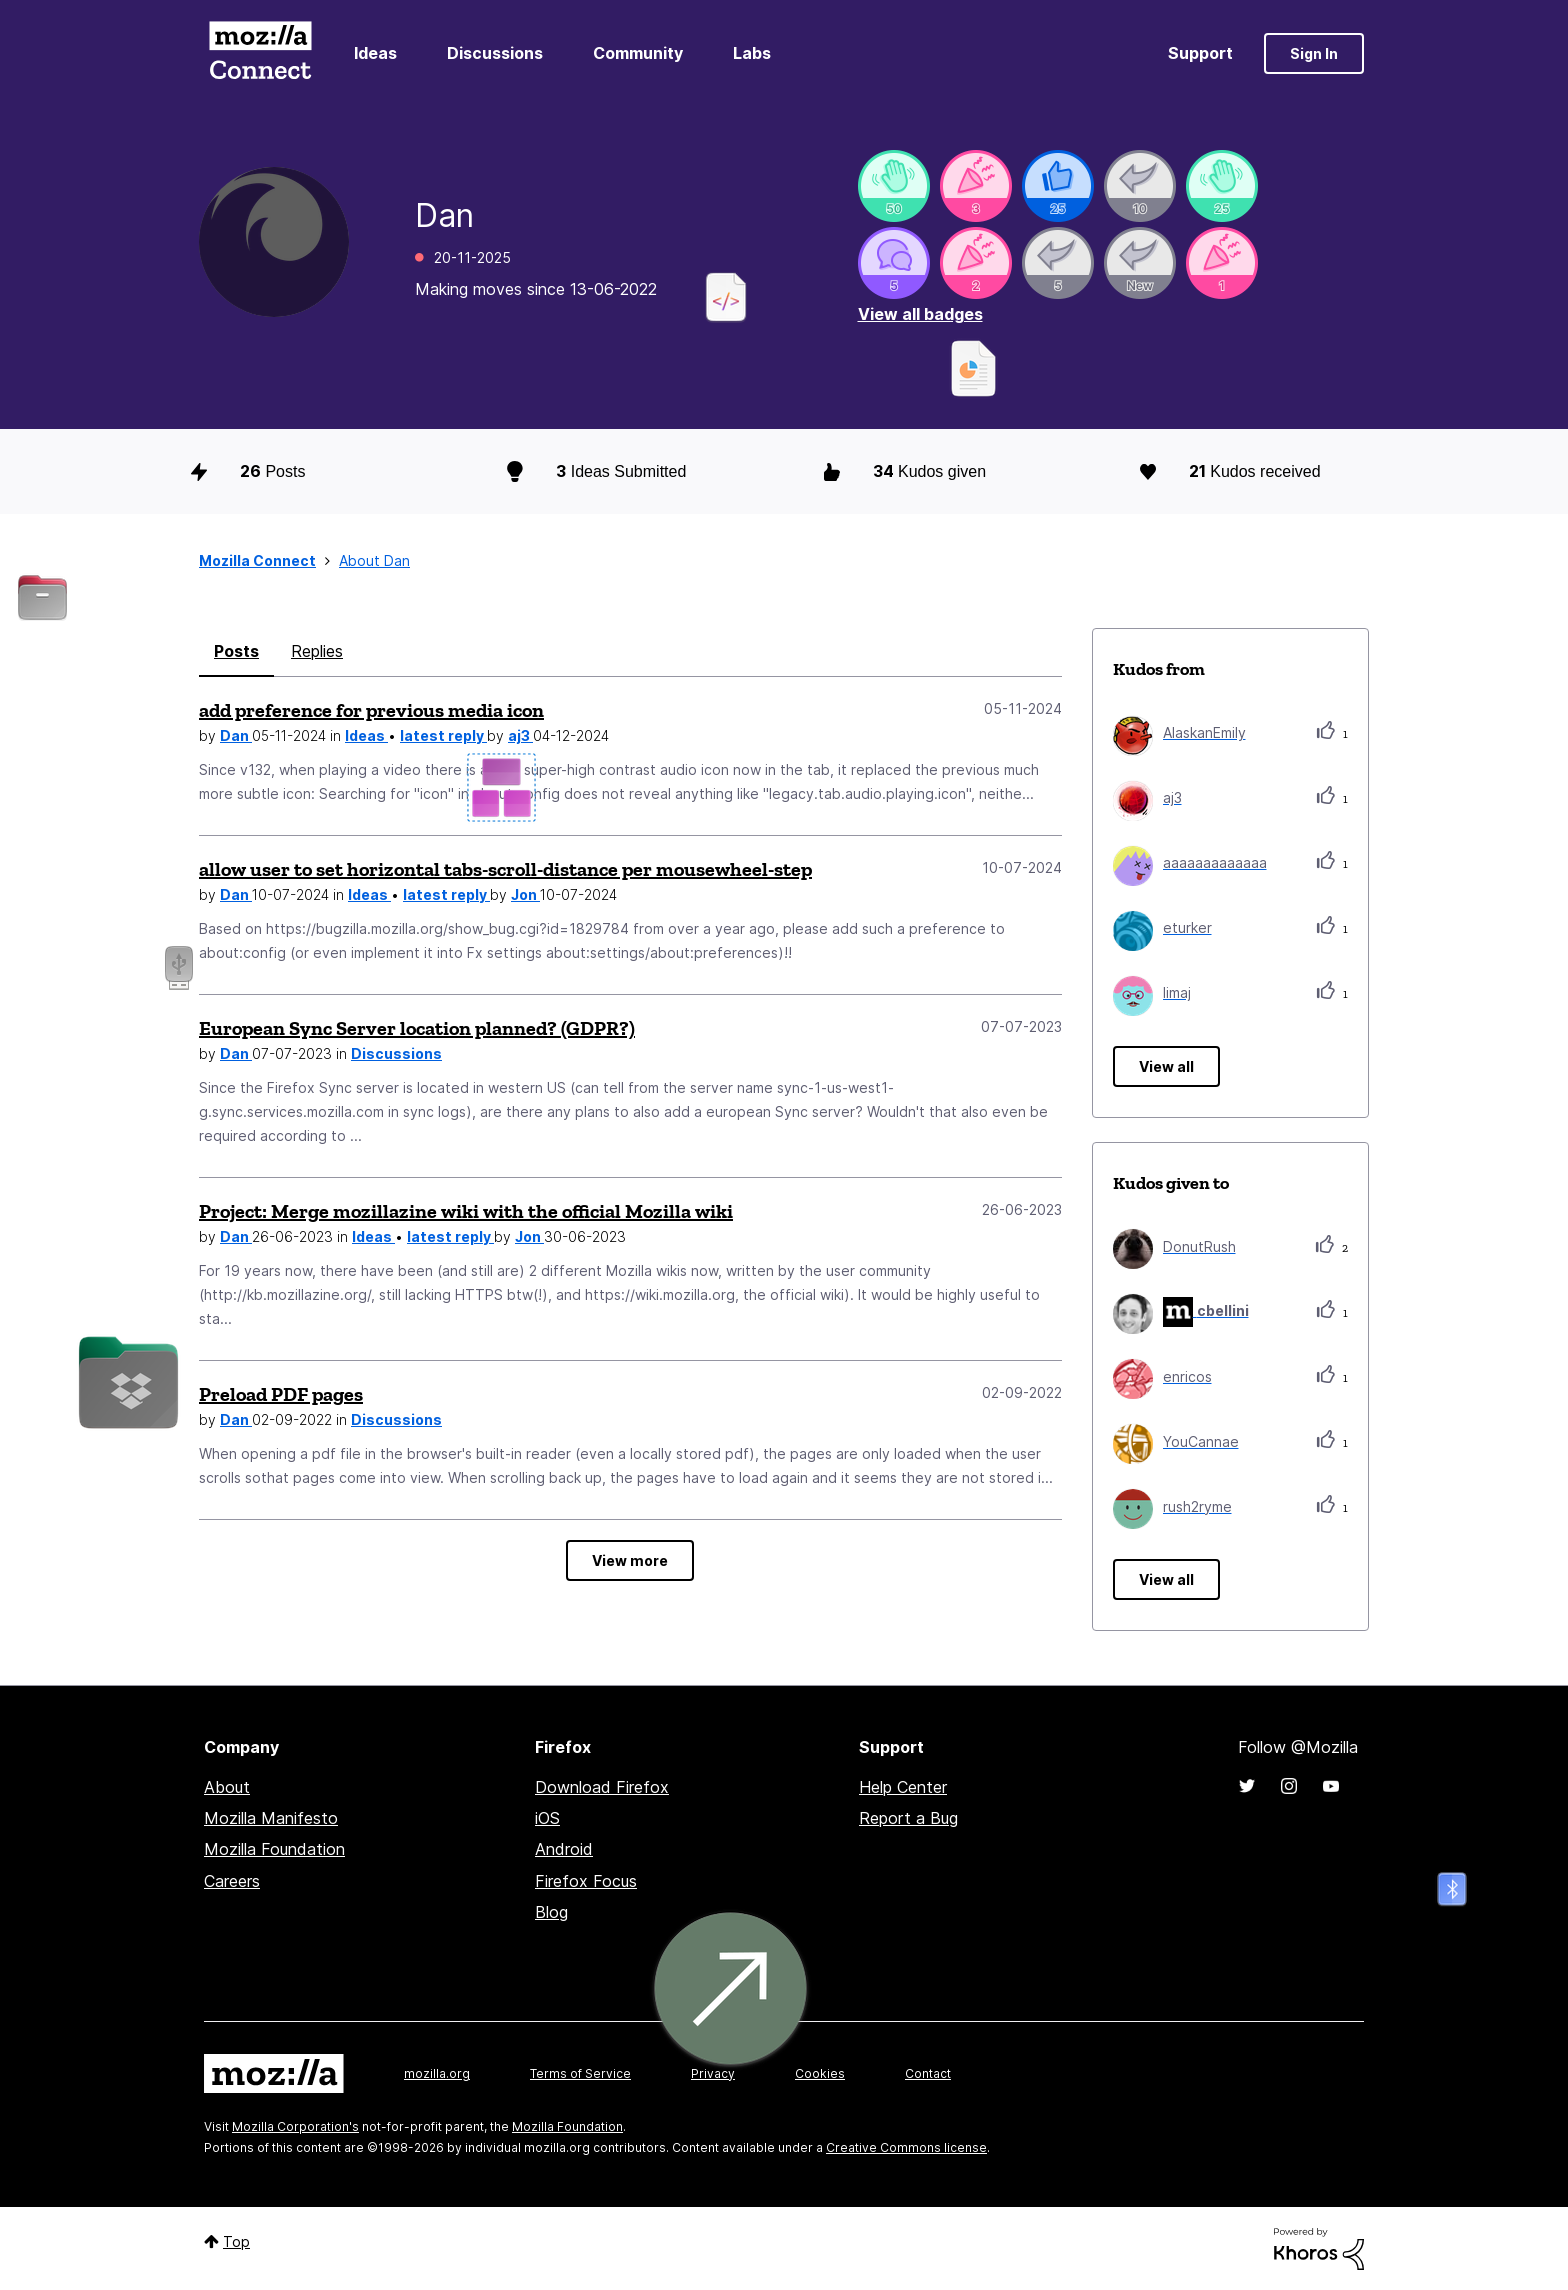 This screenshot has height=2290, width=1568. Describe the element at coordinates (730, 1988) in the screenshot. I see `indicates a symbolic link or shortcut to another file` at that location.